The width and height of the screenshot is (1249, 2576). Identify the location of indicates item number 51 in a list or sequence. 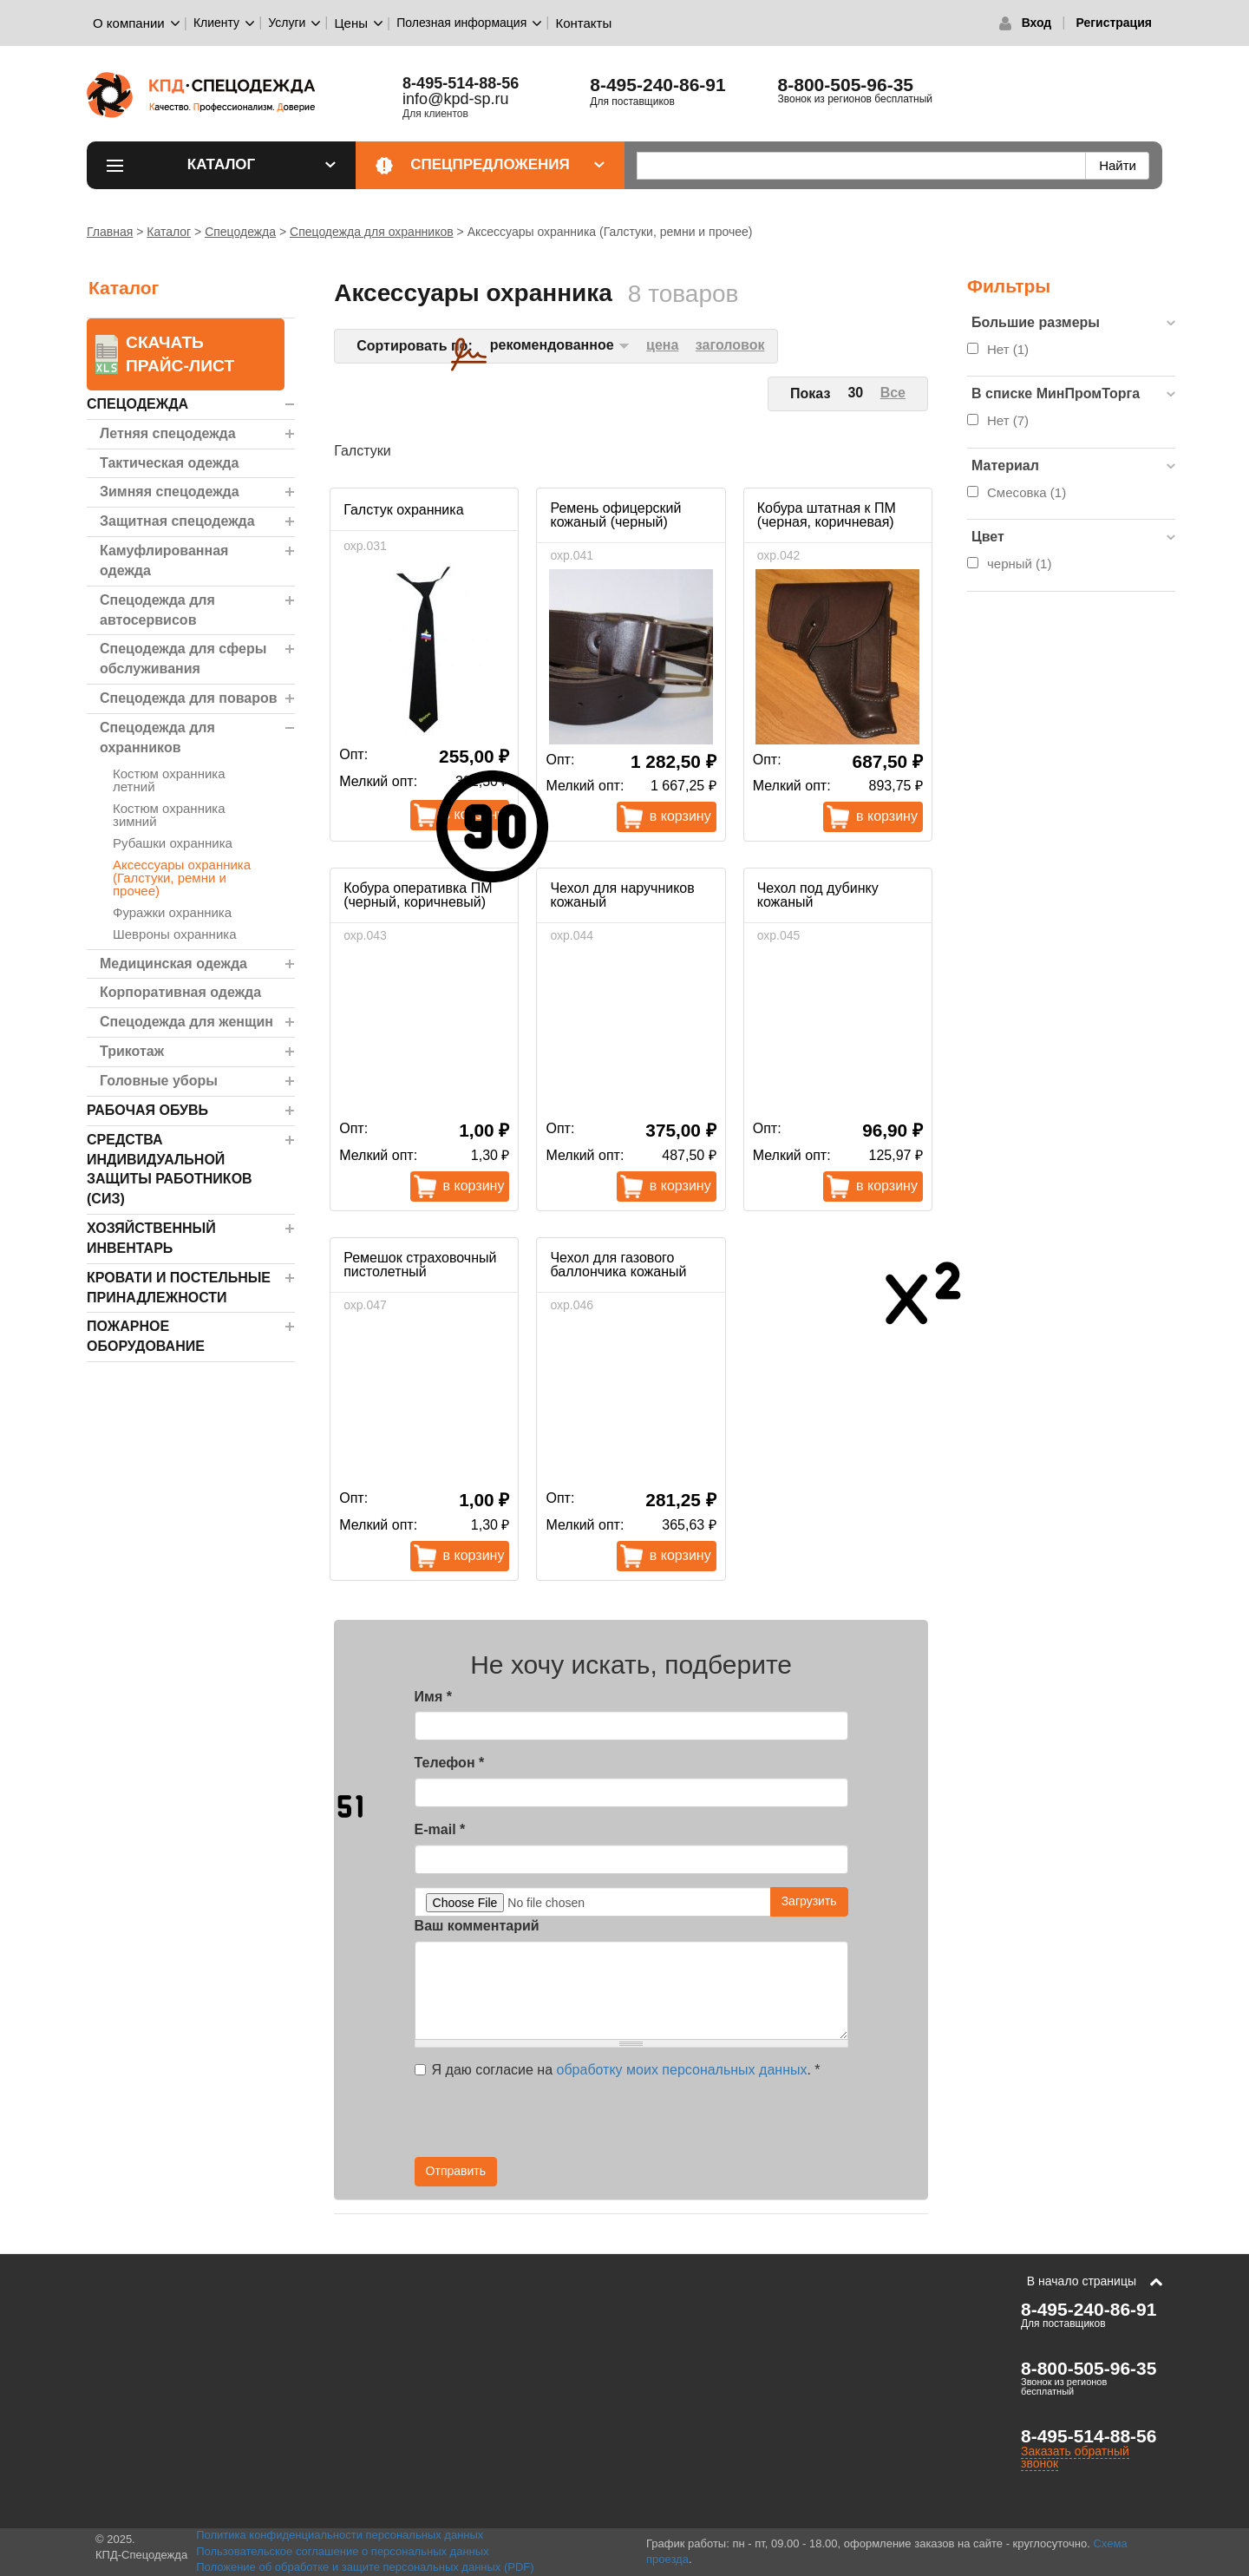
(351, 1806).